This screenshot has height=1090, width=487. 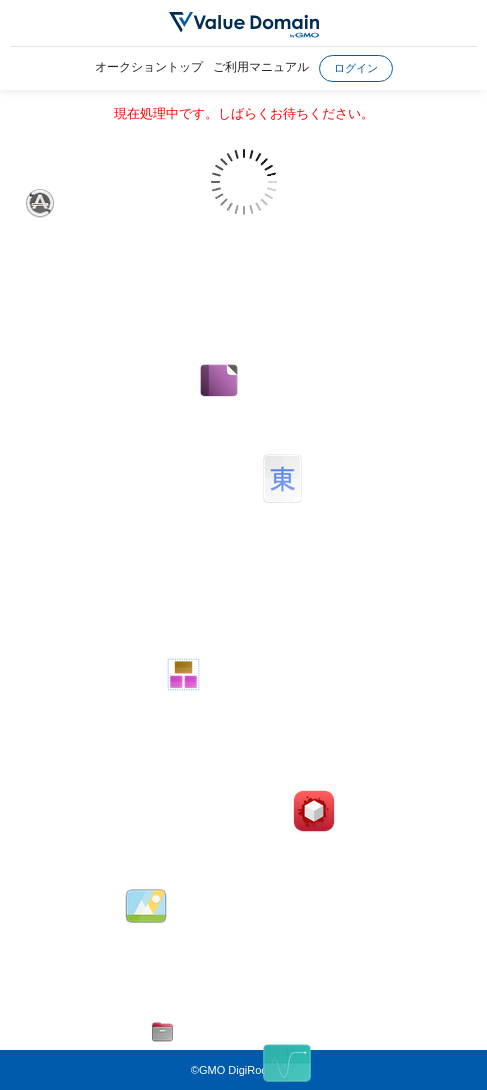 What do you see at coordinates (282, 478) in the screenshot?
I see `launch the mahjongg tile matching game` at bounding box center [282, 478].